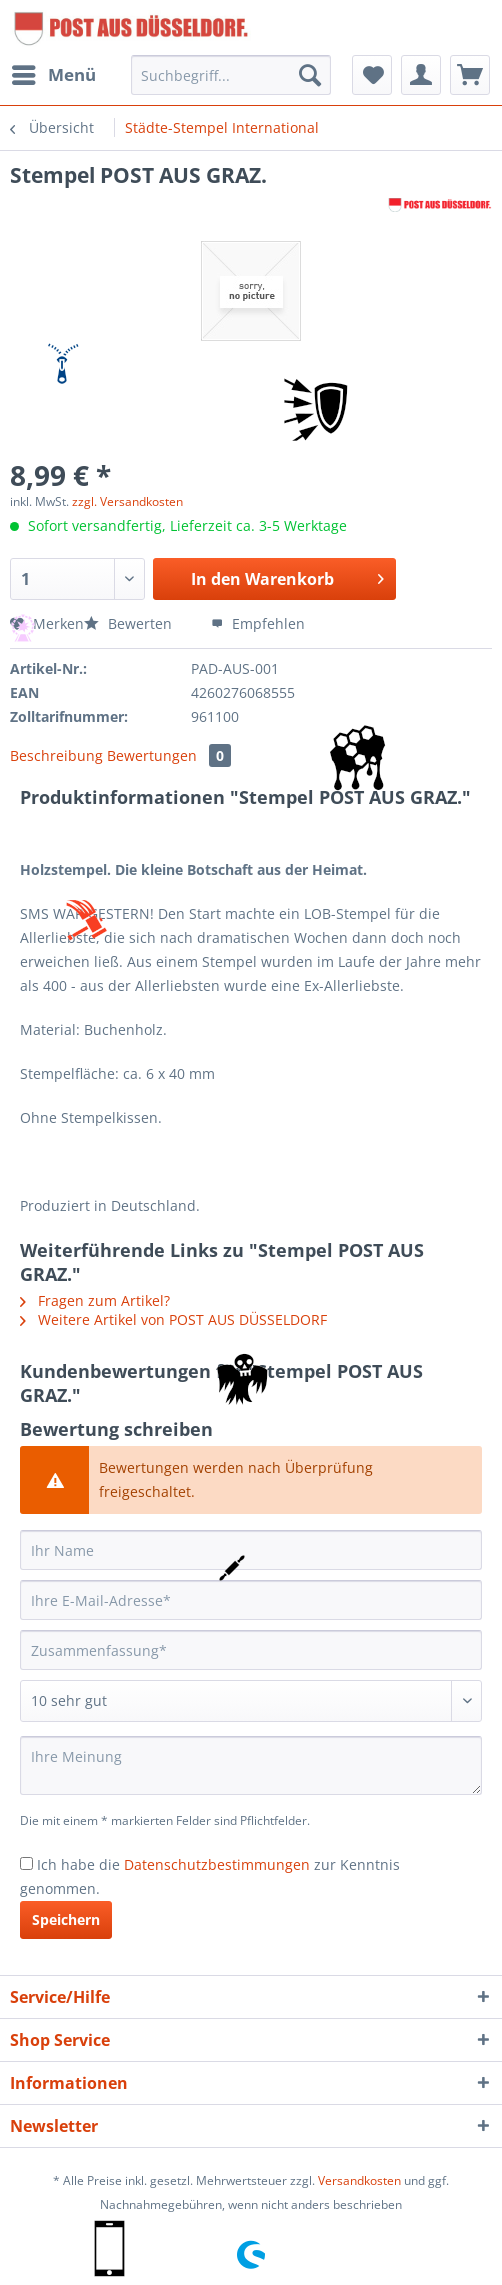 The height and width of the screenshot is (2285, 502). What do you see at coordinates (87, 921) in the screenshot?
I see `indicates a ban or moderation action` at bounding box center [87, 921].